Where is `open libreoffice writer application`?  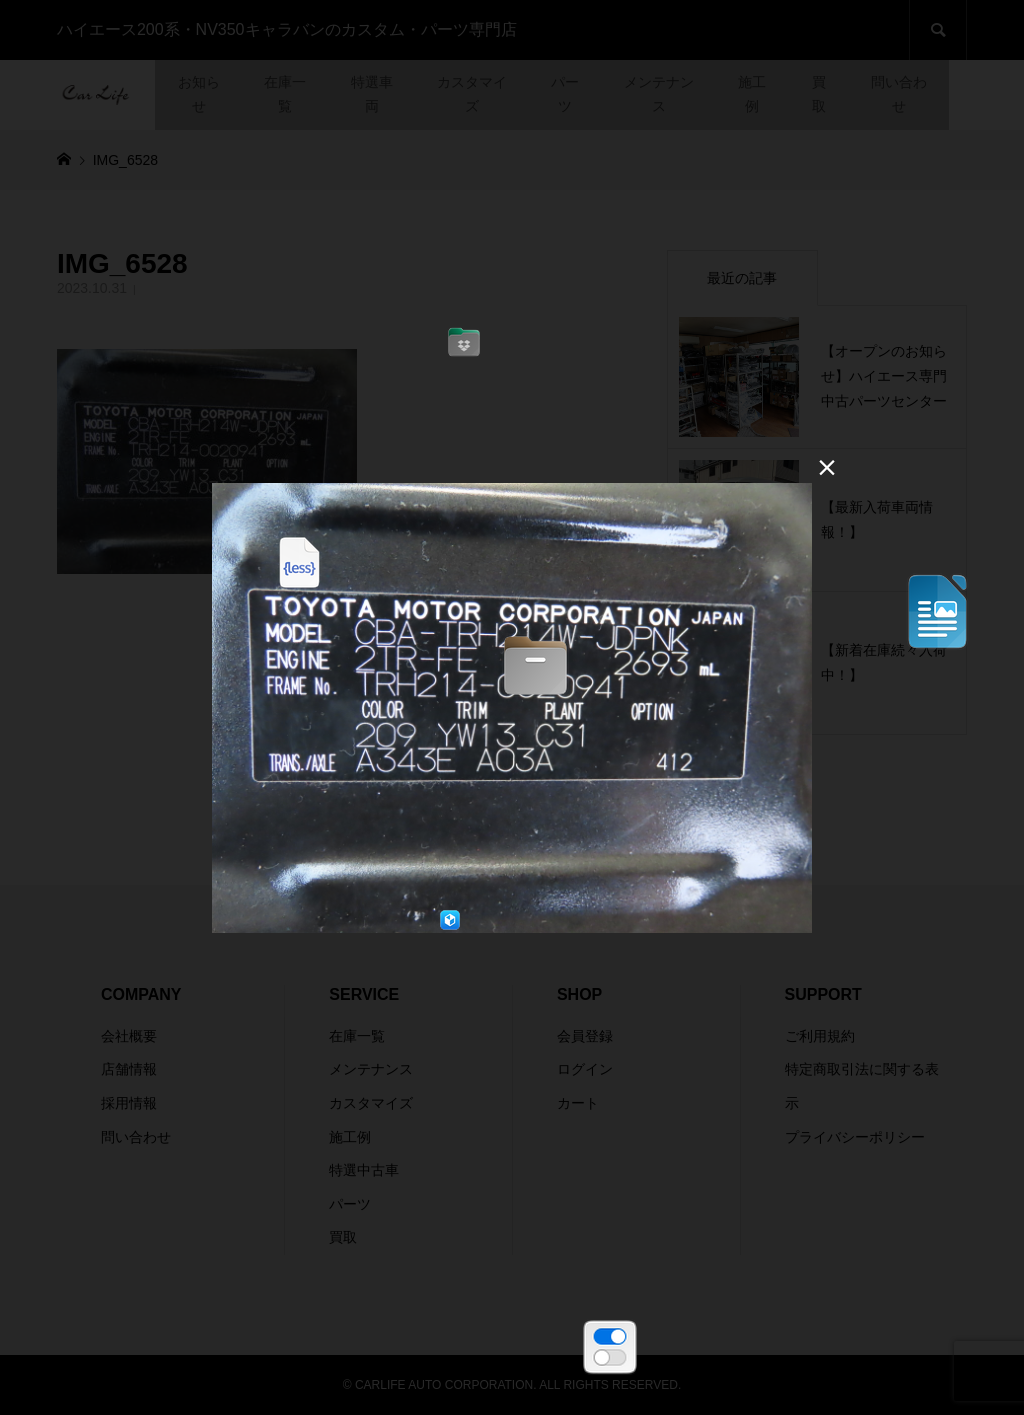 open libreoffice writer application is located at coordinates (937, 611).